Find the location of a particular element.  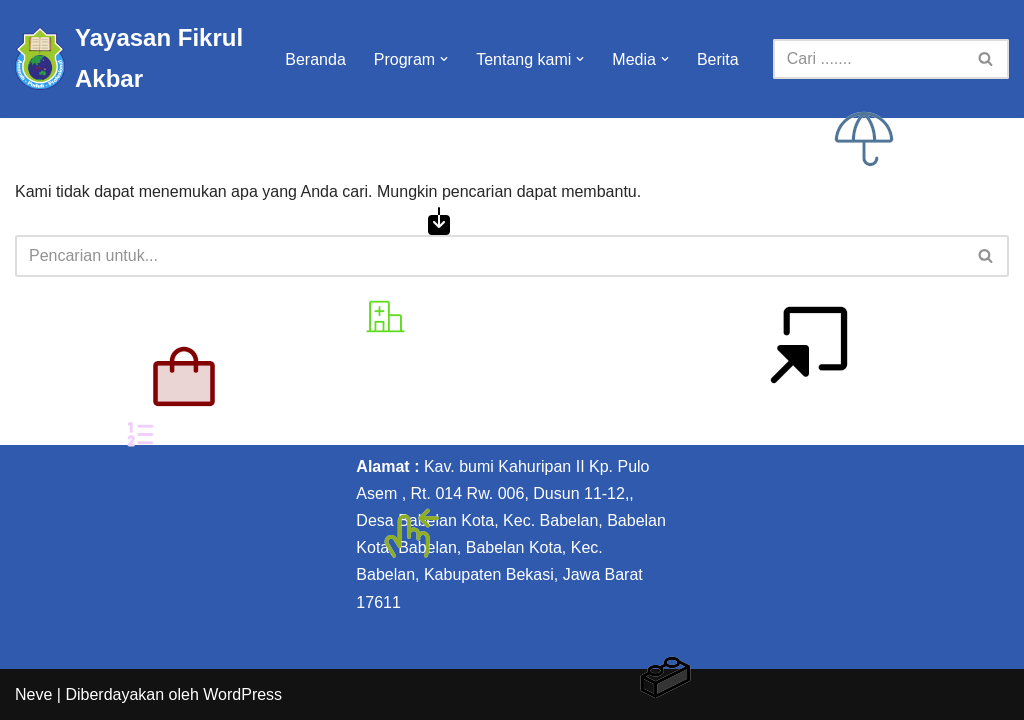

swipe left to navigate or dismiss is located at coordinates (409, 535).